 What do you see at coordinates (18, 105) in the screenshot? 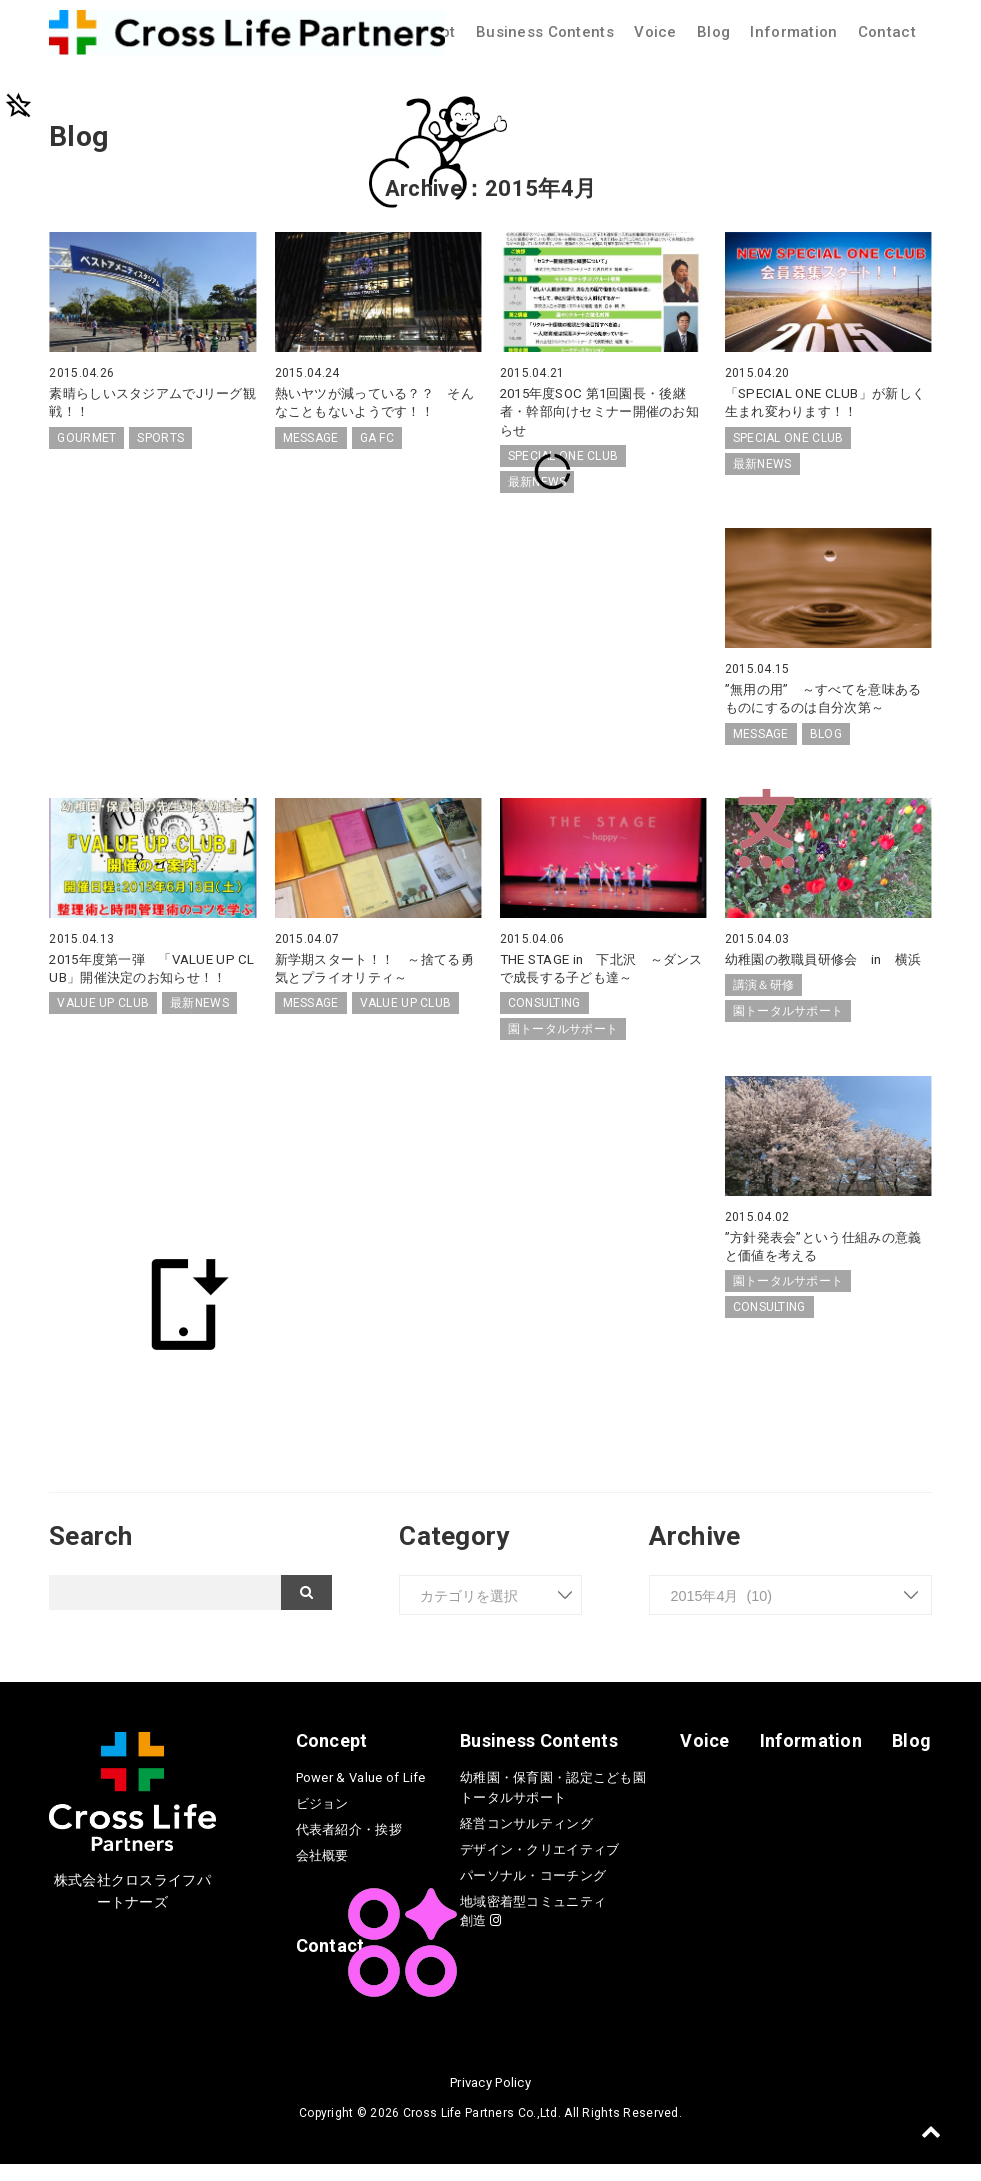
I see `disable or remove from favorites` at bounding box center [18, 105].